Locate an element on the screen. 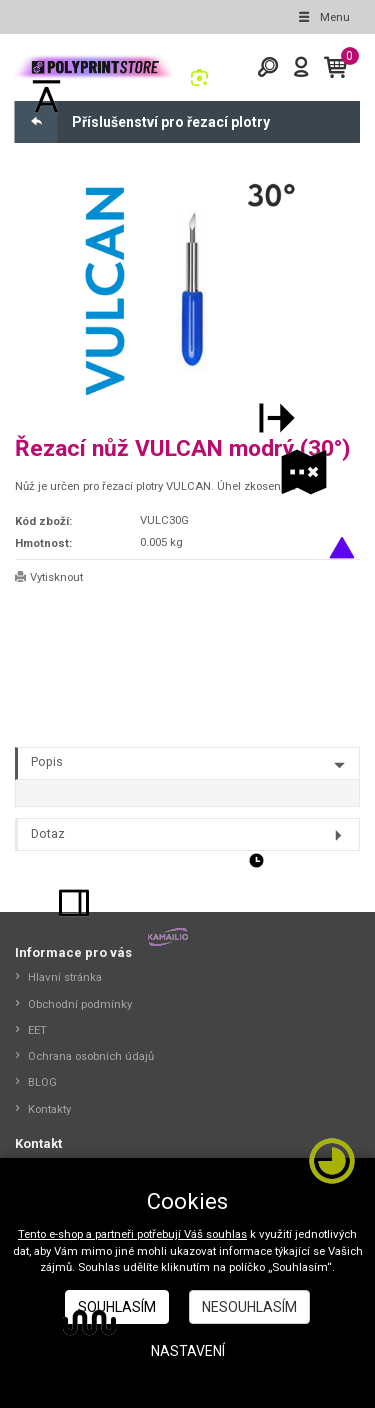 The height and width of the screenshot is (1408, 375). play or start media content is located at coordinates (342, 548).